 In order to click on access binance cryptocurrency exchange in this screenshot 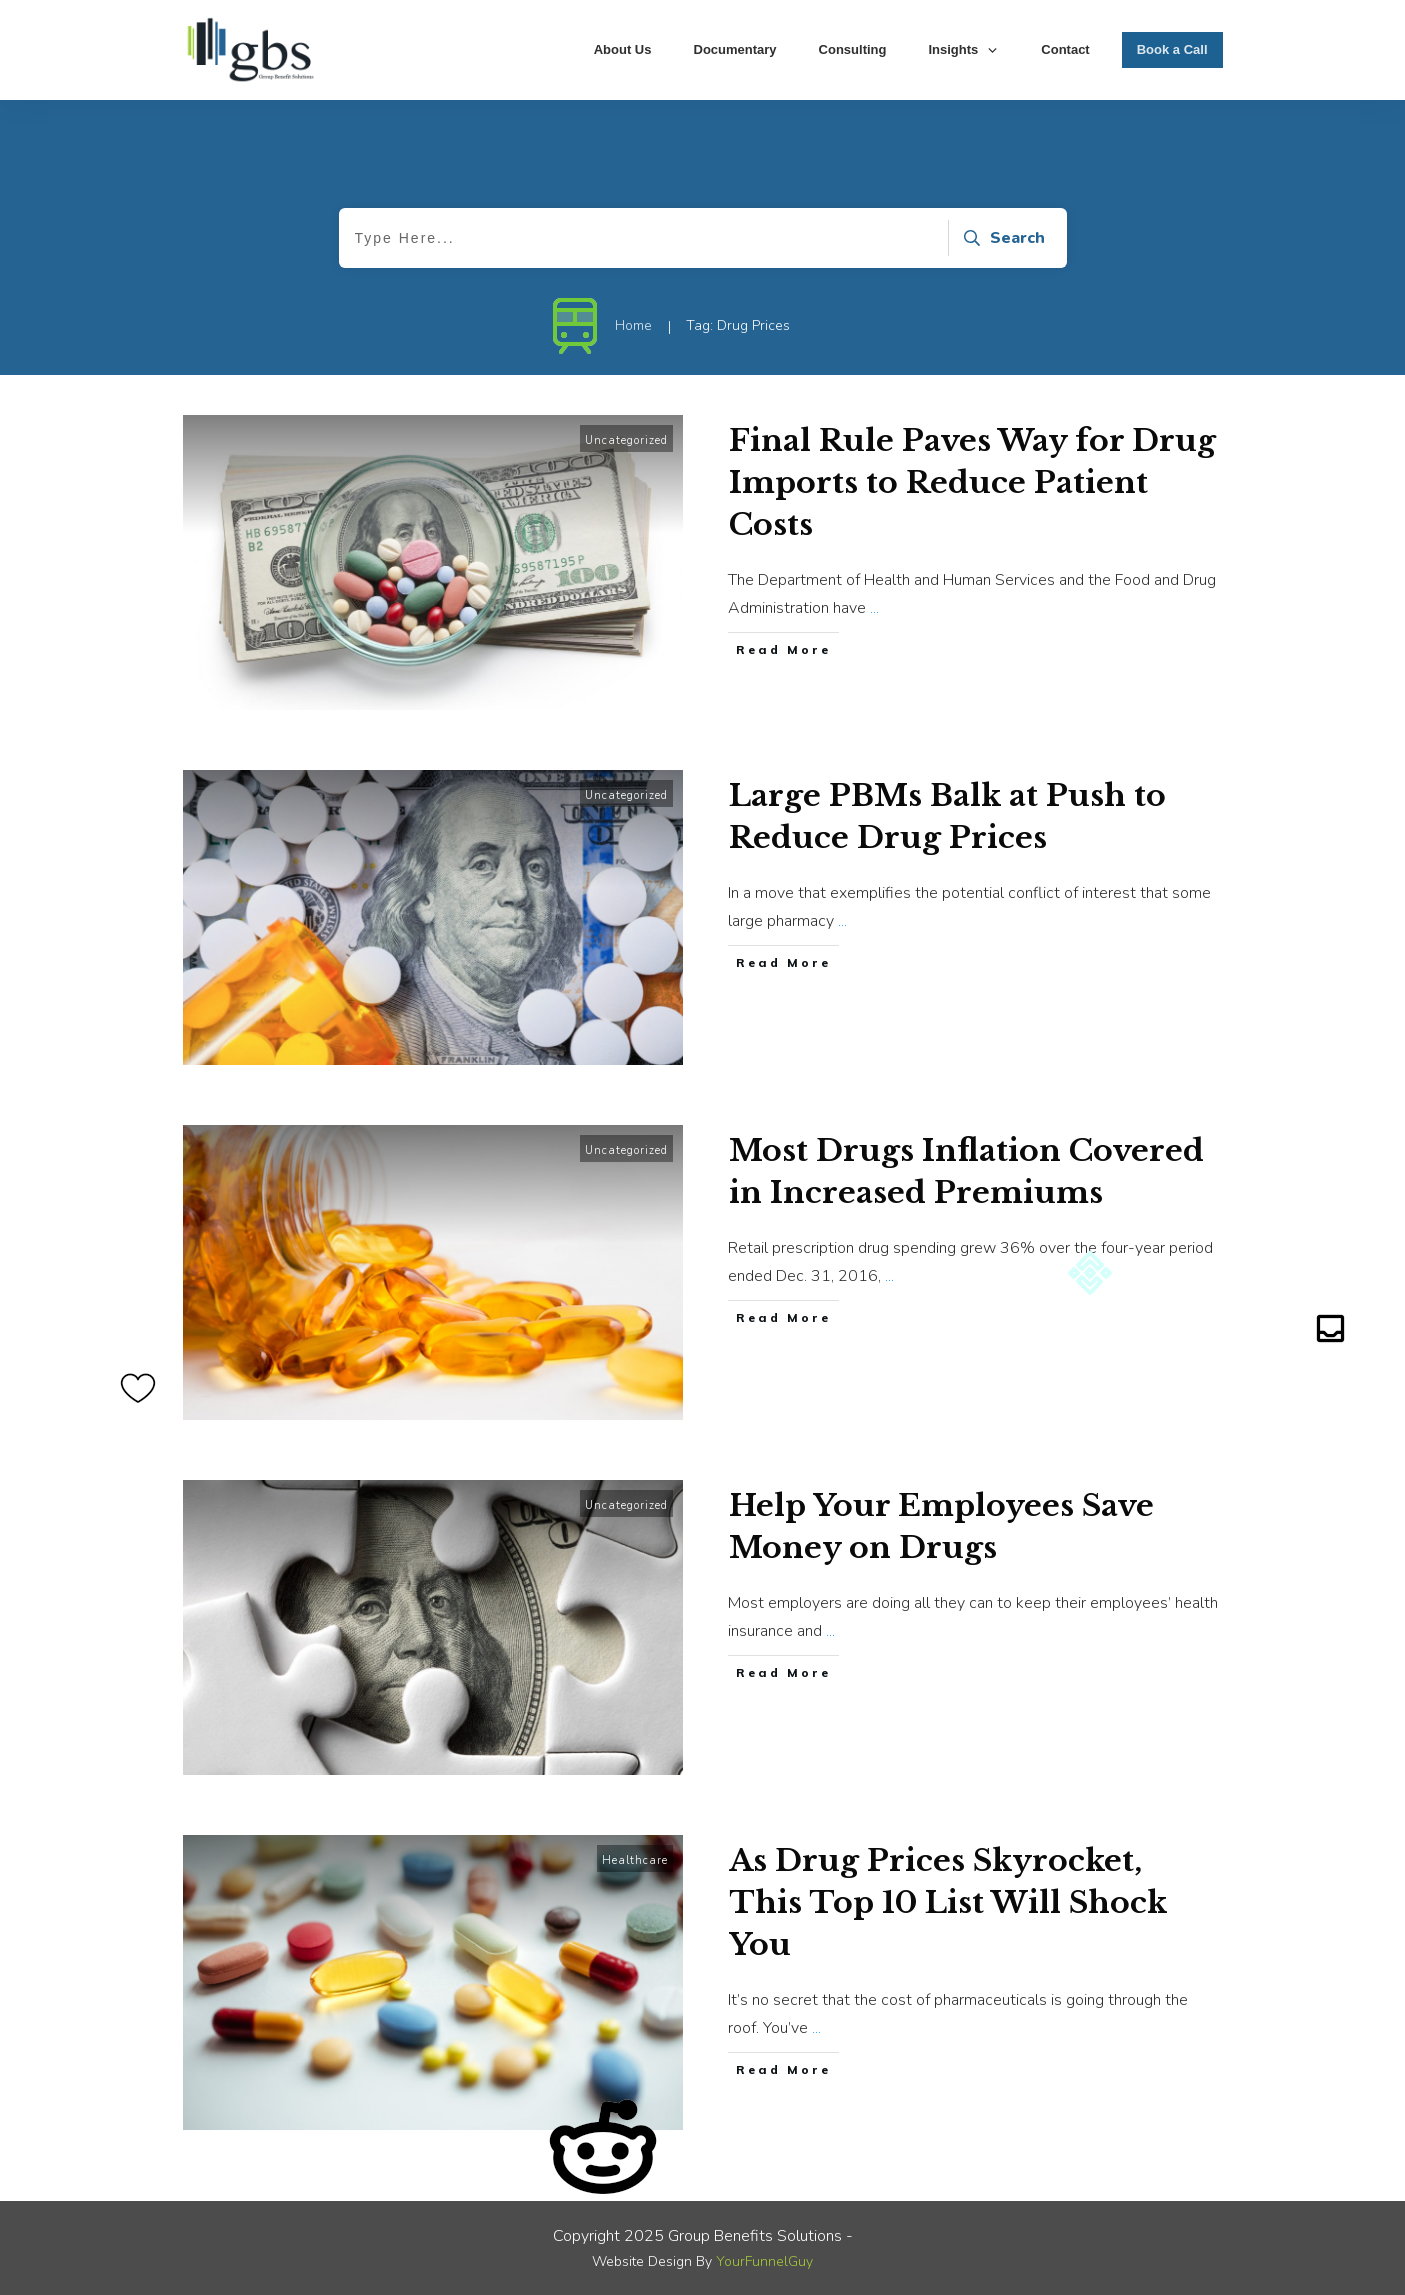, I will do `click(1090, 1273)`.